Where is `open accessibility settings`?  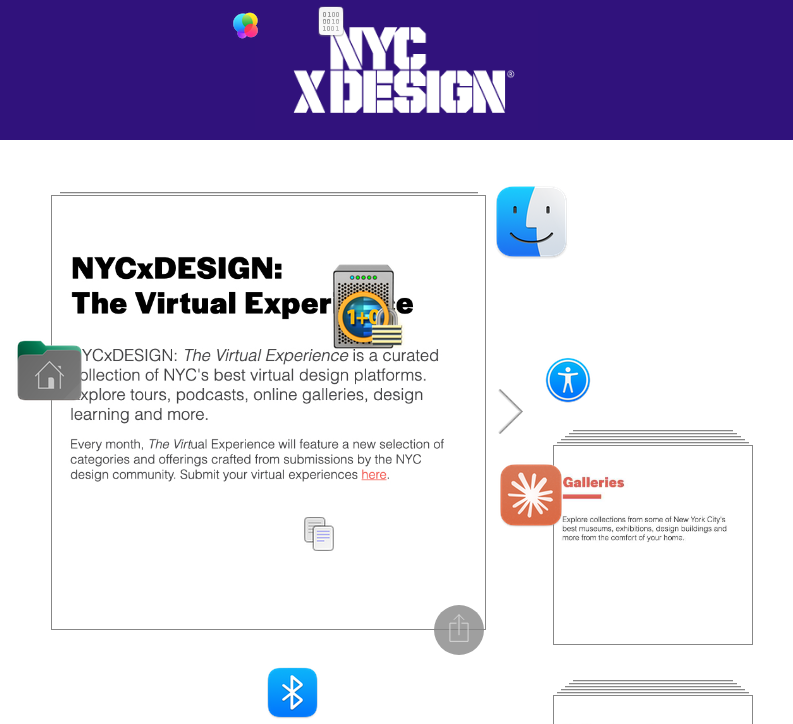
open accessibility settings is located at coordinates (568, 380).